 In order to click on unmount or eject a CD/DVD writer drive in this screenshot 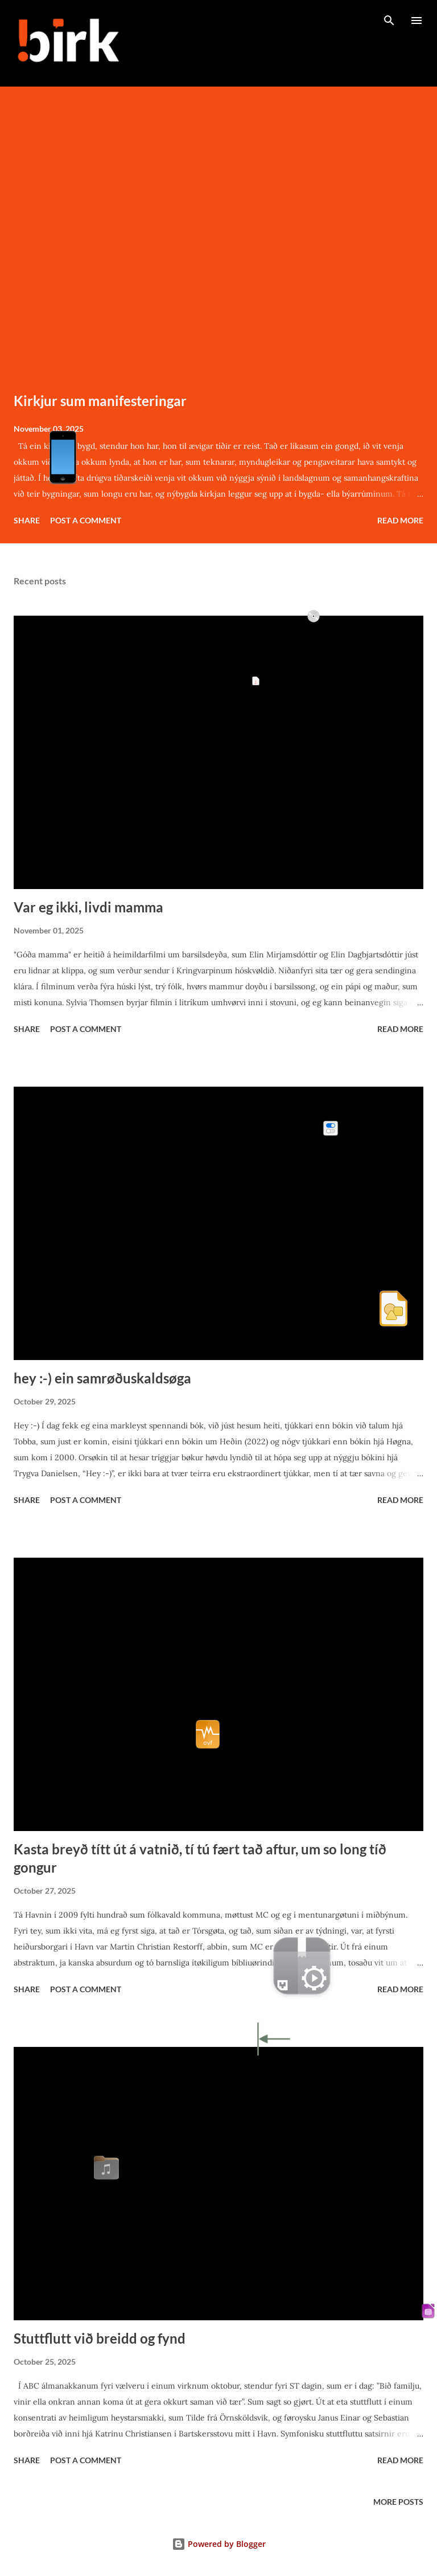, I will do `click(314, 616)`.